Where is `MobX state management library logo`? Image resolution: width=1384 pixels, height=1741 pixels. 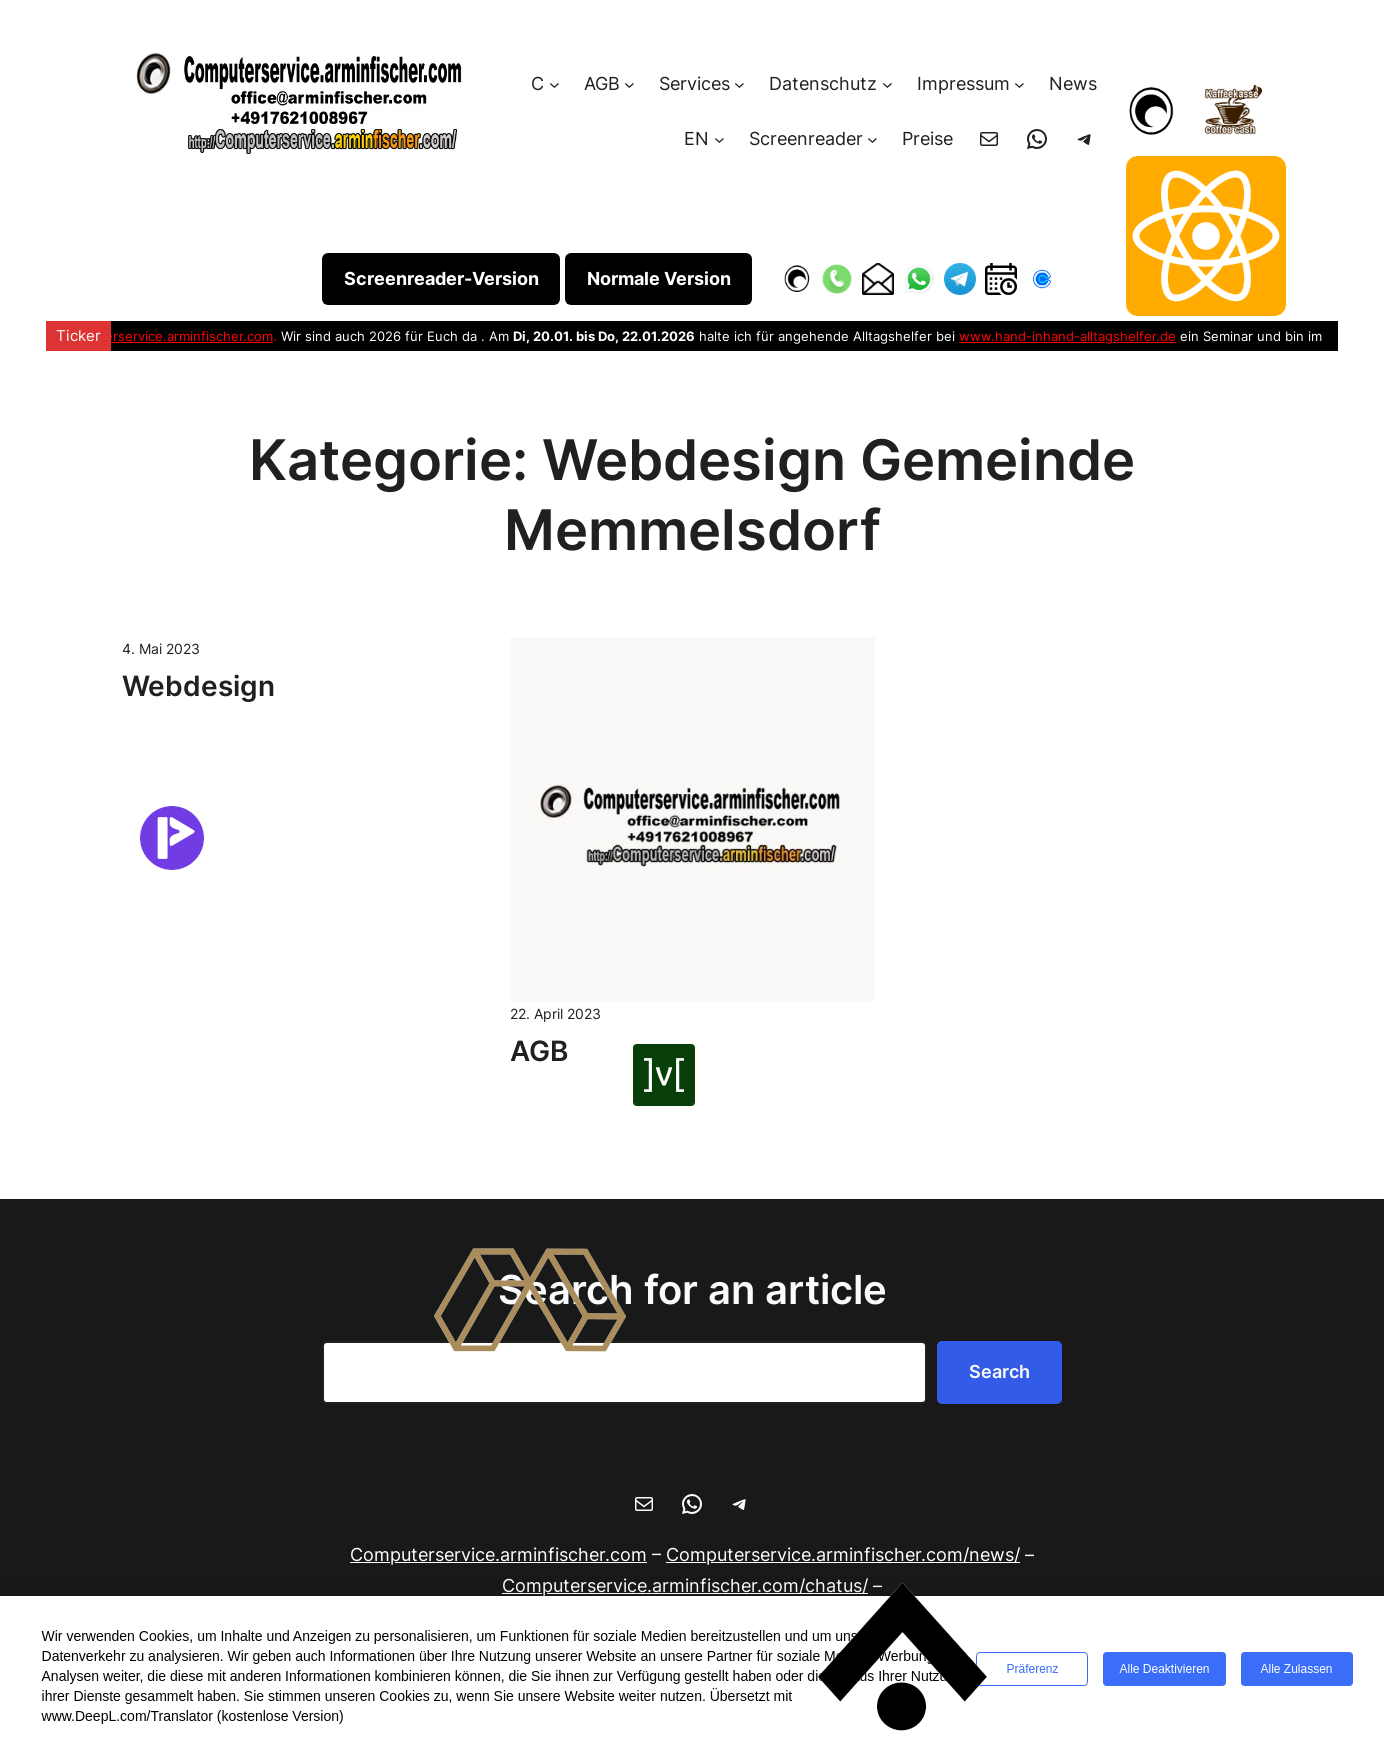 MobX state management library logo is located at coordinates (664, 1075).